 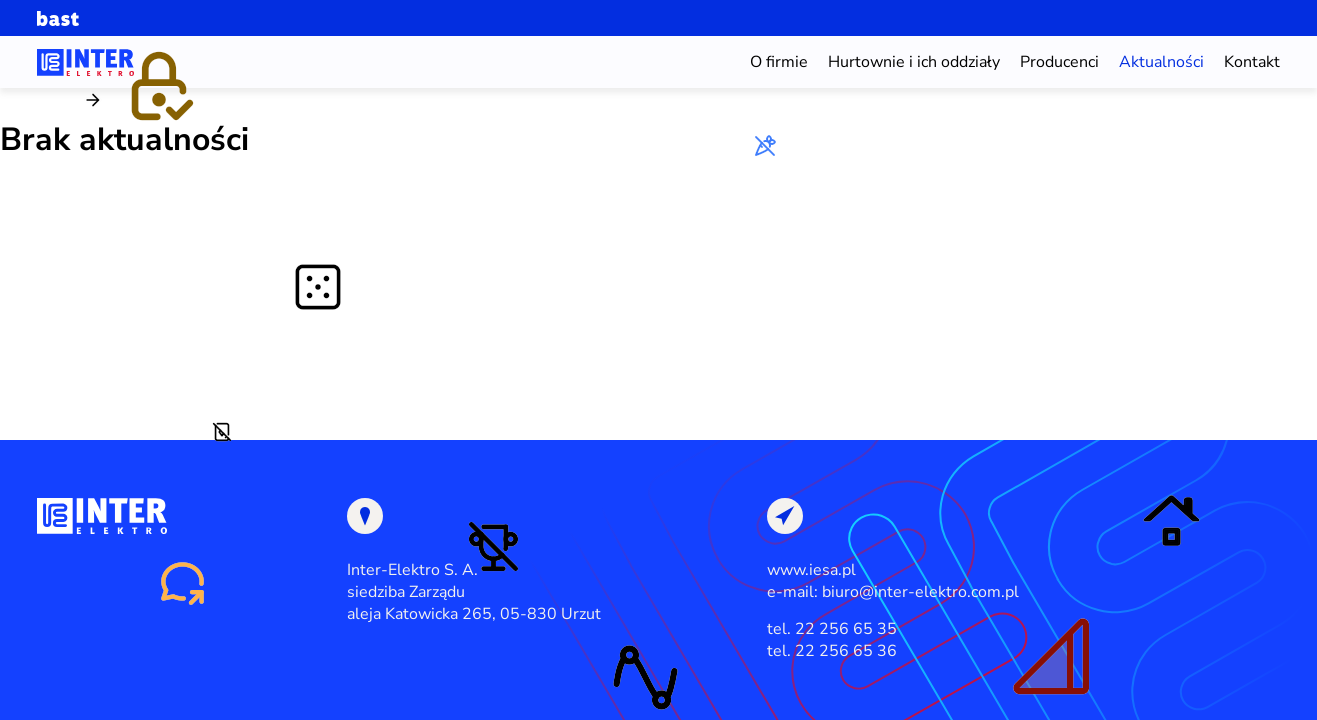 I want to click on roll dice or generate random number, so click(x=318, y=287).